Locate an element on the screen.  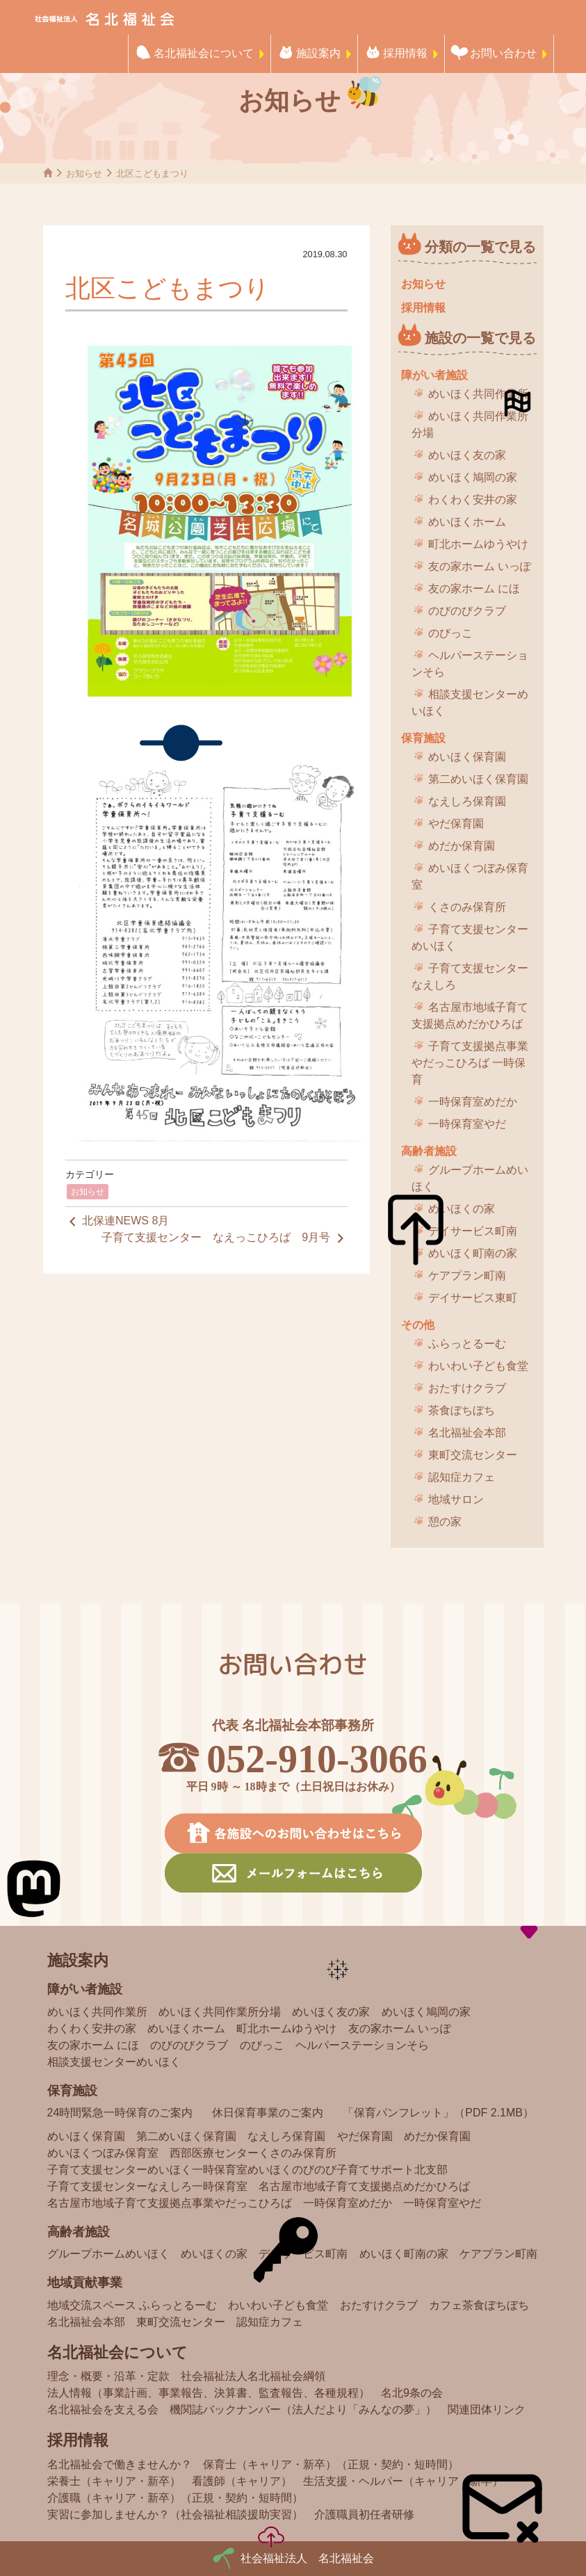
open Tableau application is located at coordinates (337, 1969).